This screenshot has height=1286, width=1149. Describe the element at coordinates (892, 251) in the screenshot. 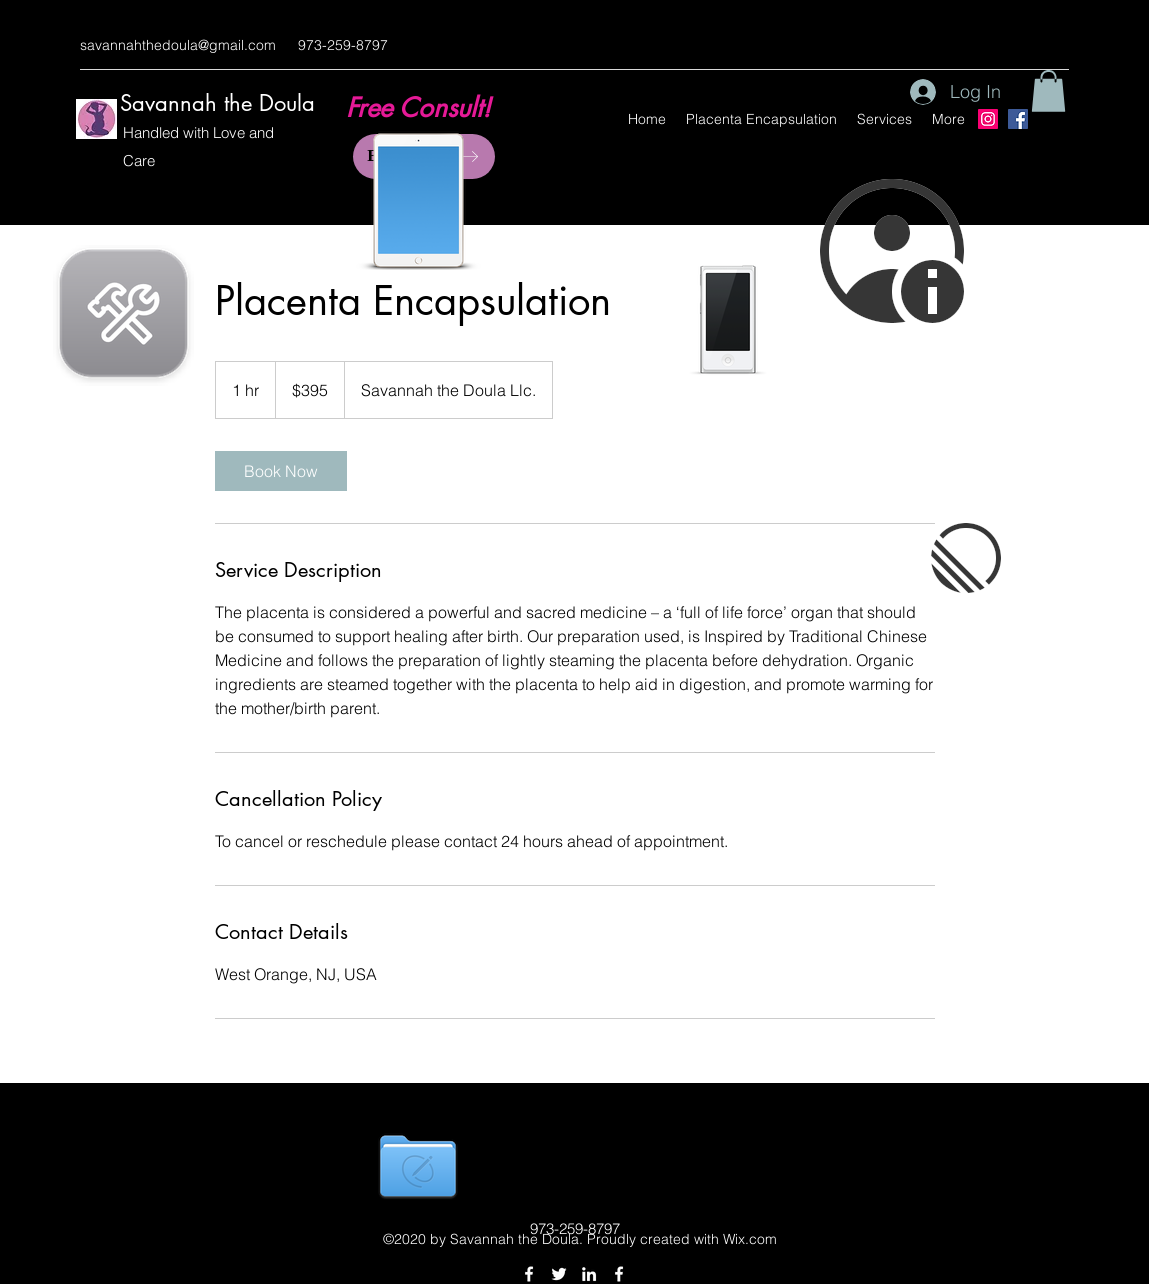

I see `view user profile information` at that location.